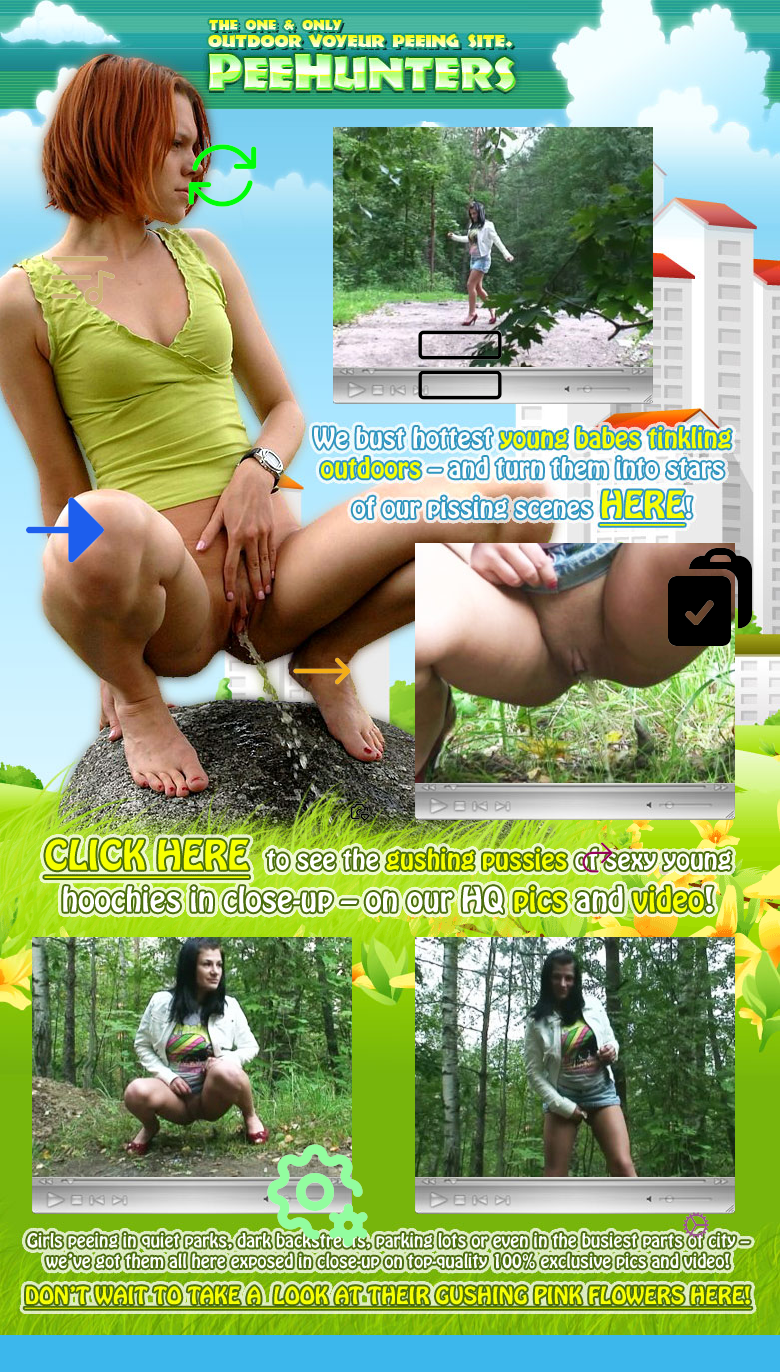  Describe the element at coordinates (359, 811) in the screenshot. I see `mark photo as favorite` at that location.